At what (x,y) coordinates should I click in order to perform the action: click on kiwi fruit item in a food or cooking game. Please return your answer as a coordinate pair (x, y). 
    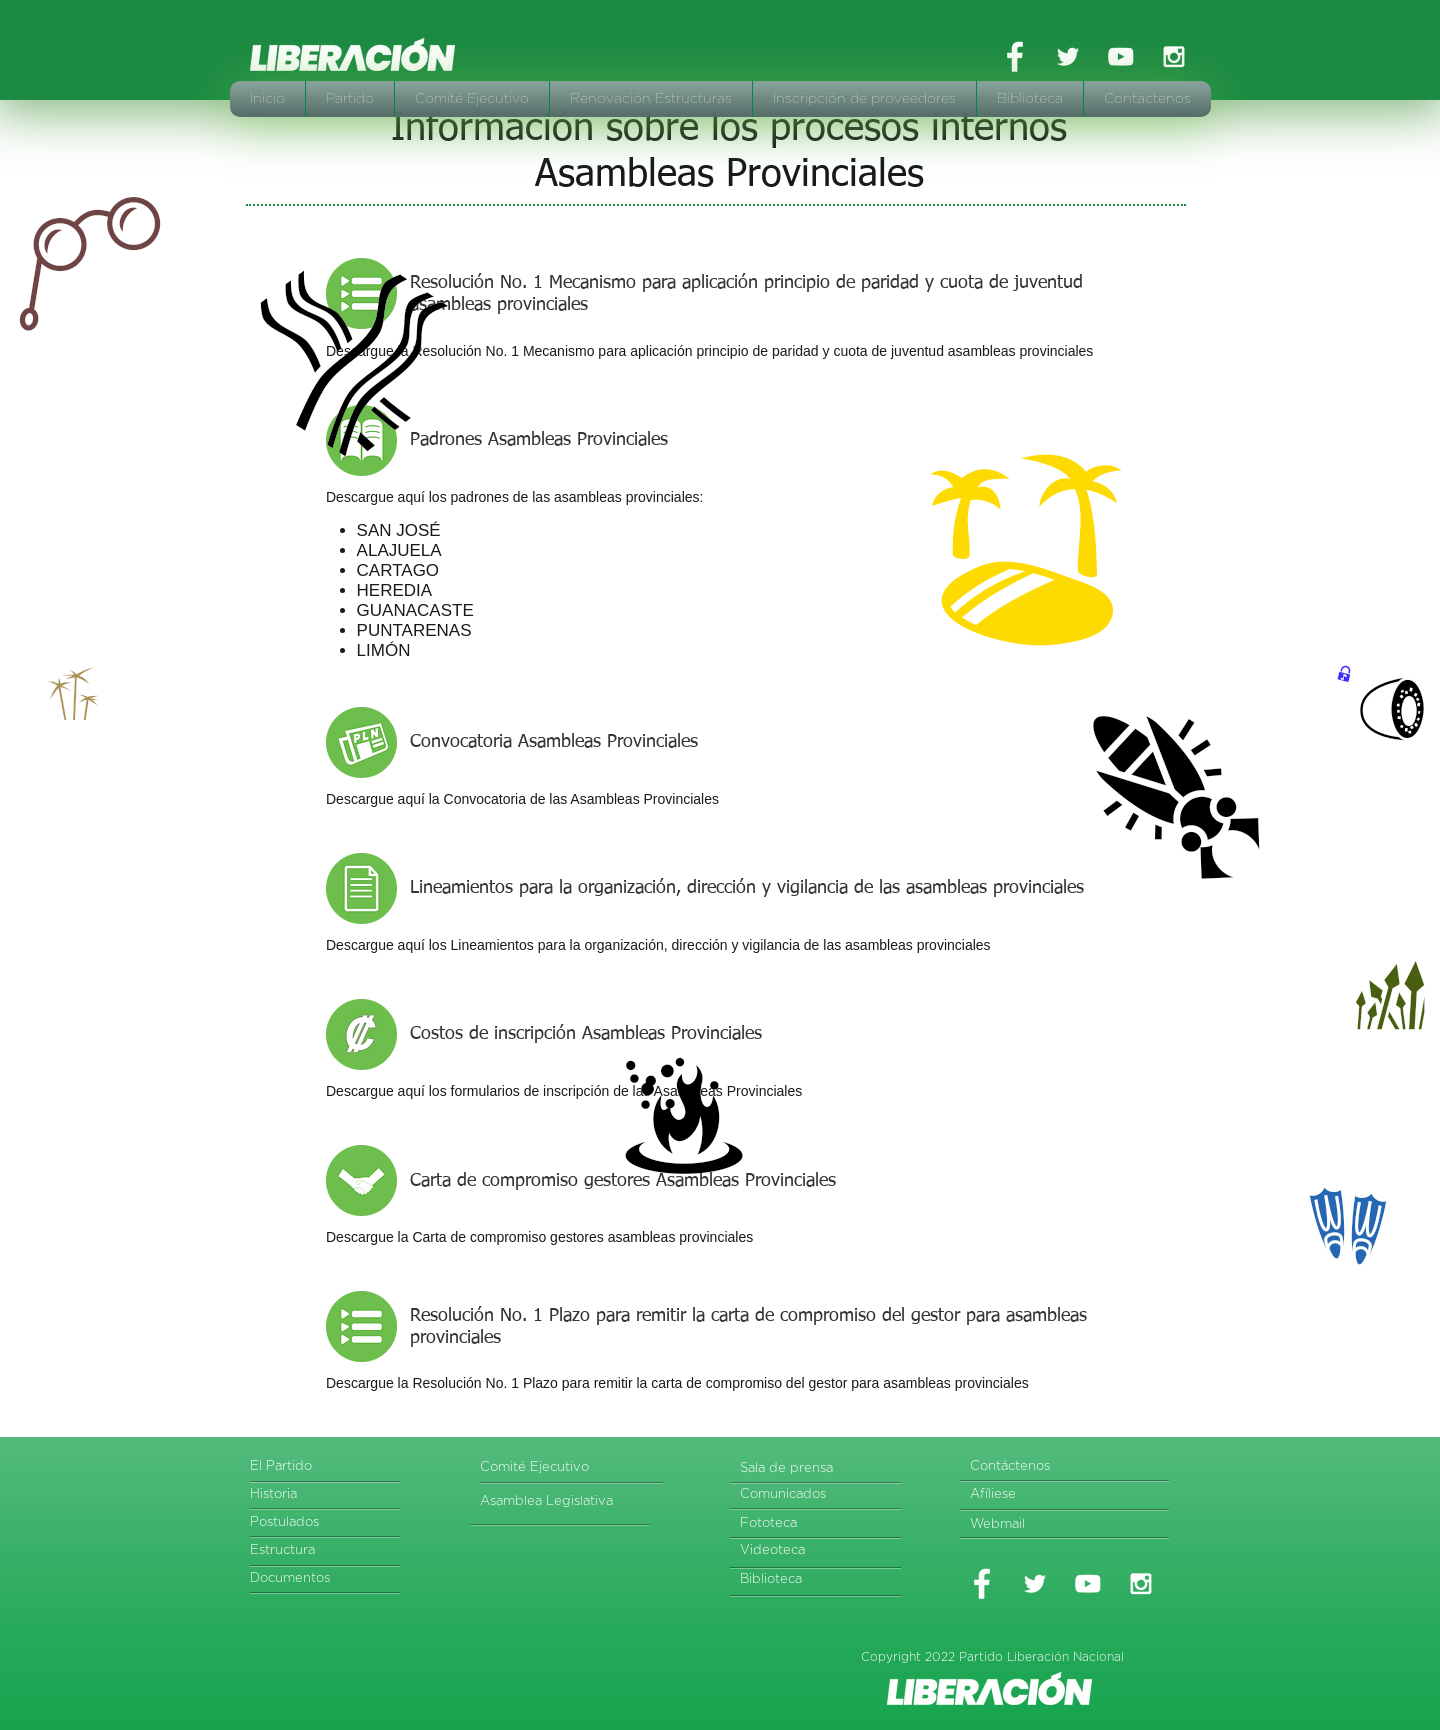
    Looking at the image, I should click on (1392, 709).